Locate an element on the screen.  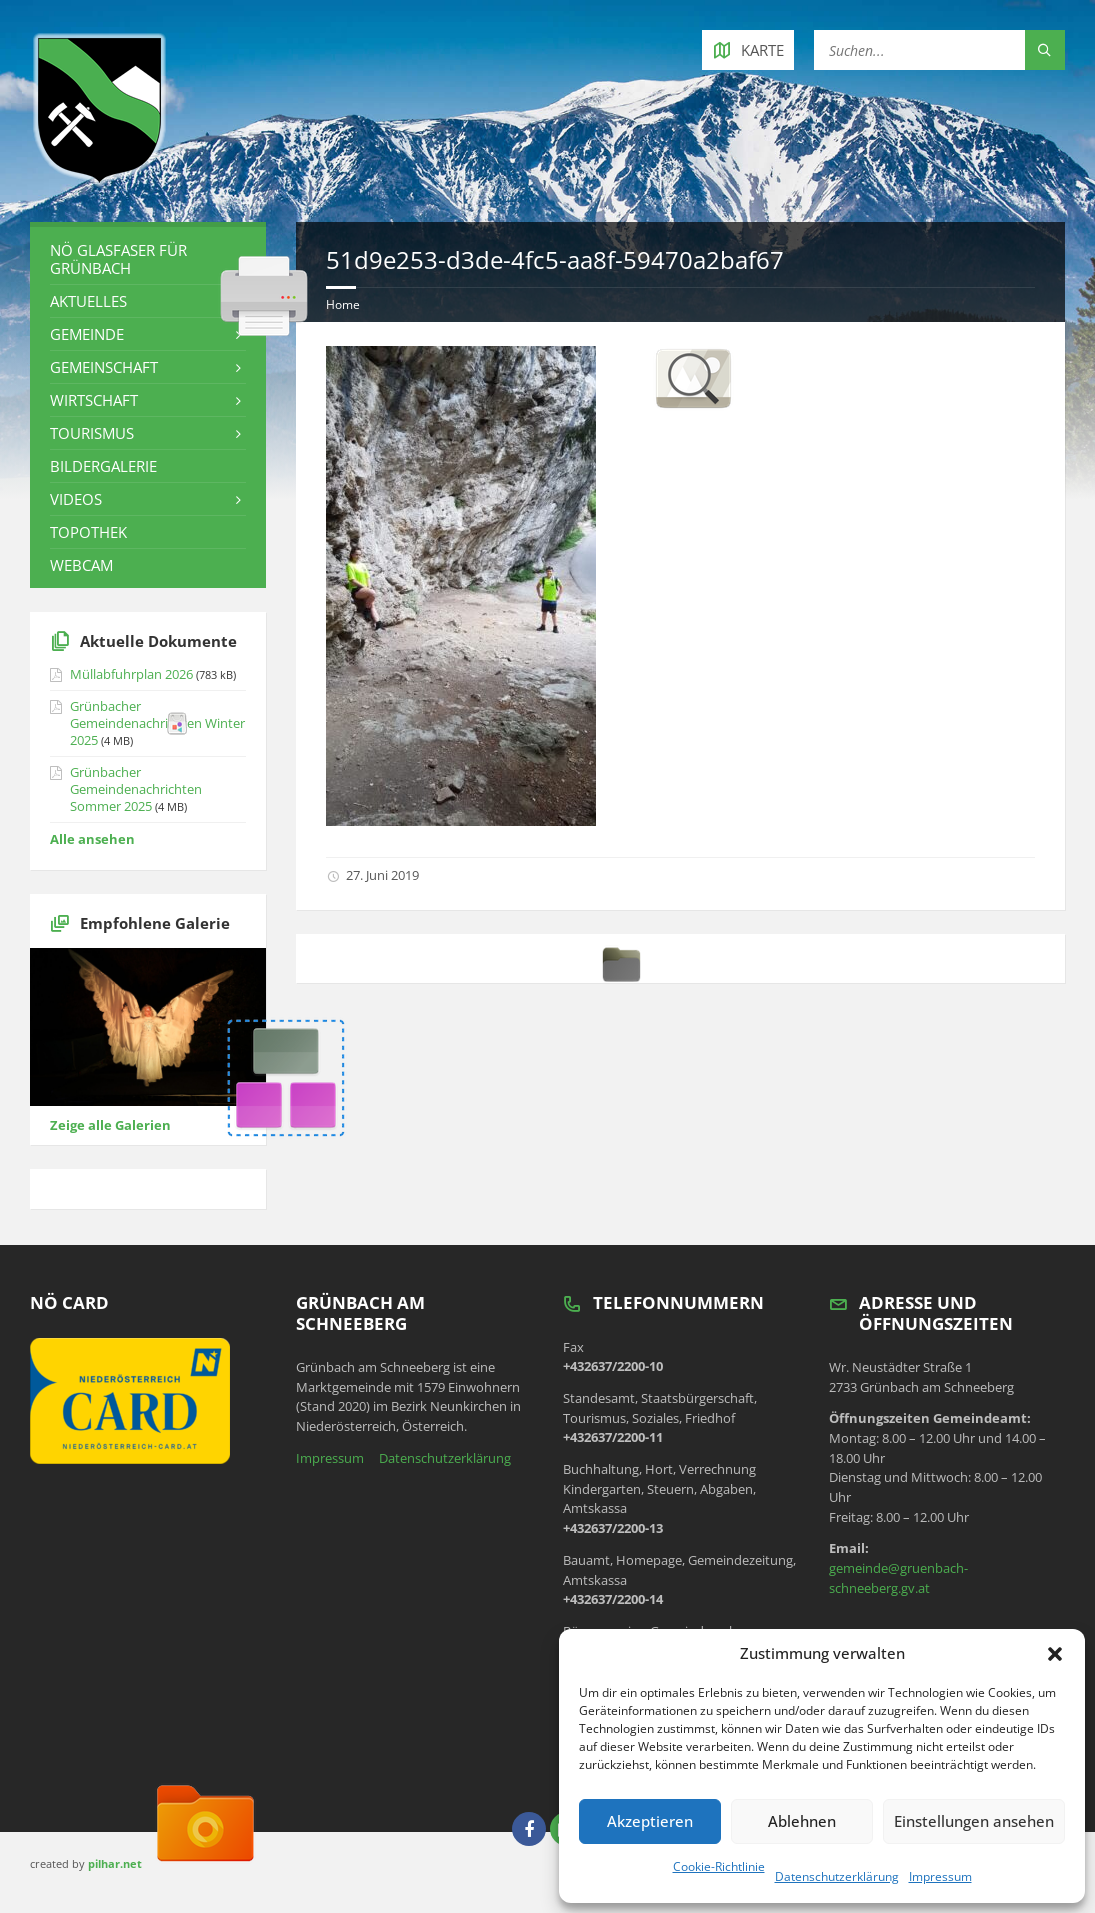
open the photo viewer application is located at coordinates (693, 378).